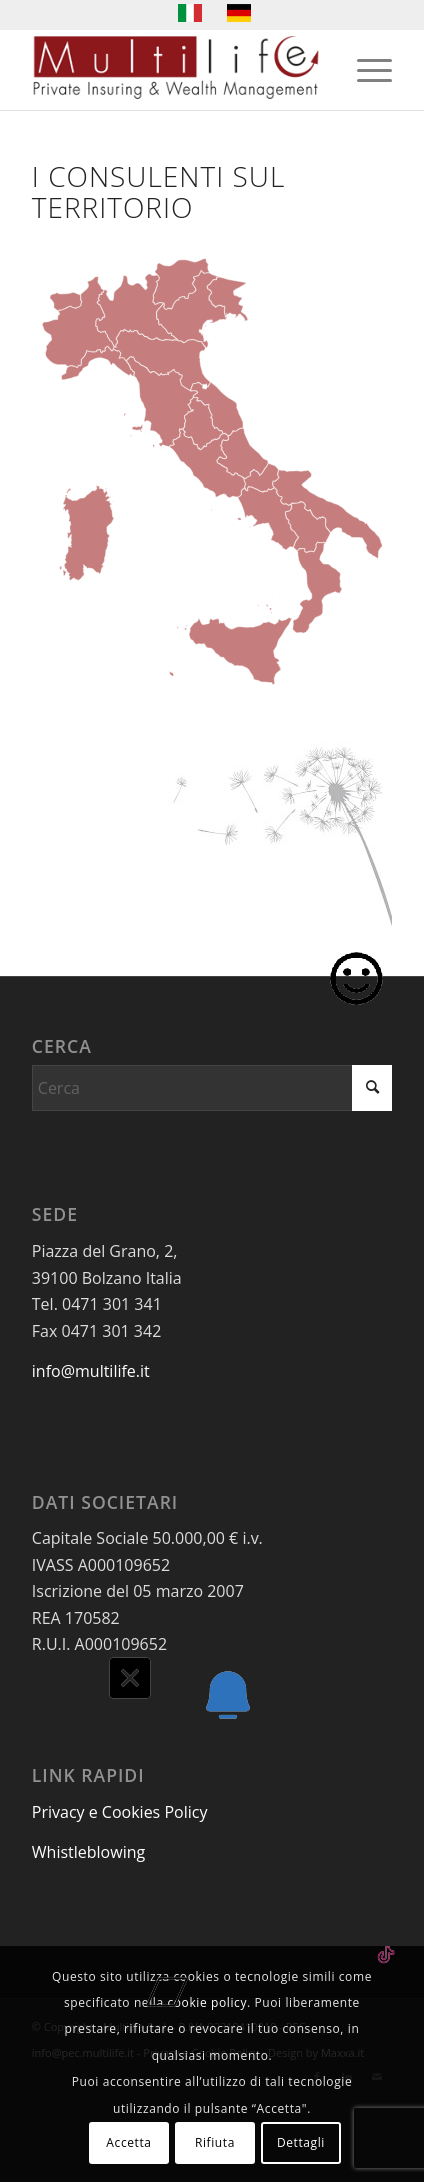 This screenshot has width=424, height=2182. What do you see at coordinates (130, 1678) in the screenshot?
I see `close or dismiss a modal window` at bounding box center [130, 1678].